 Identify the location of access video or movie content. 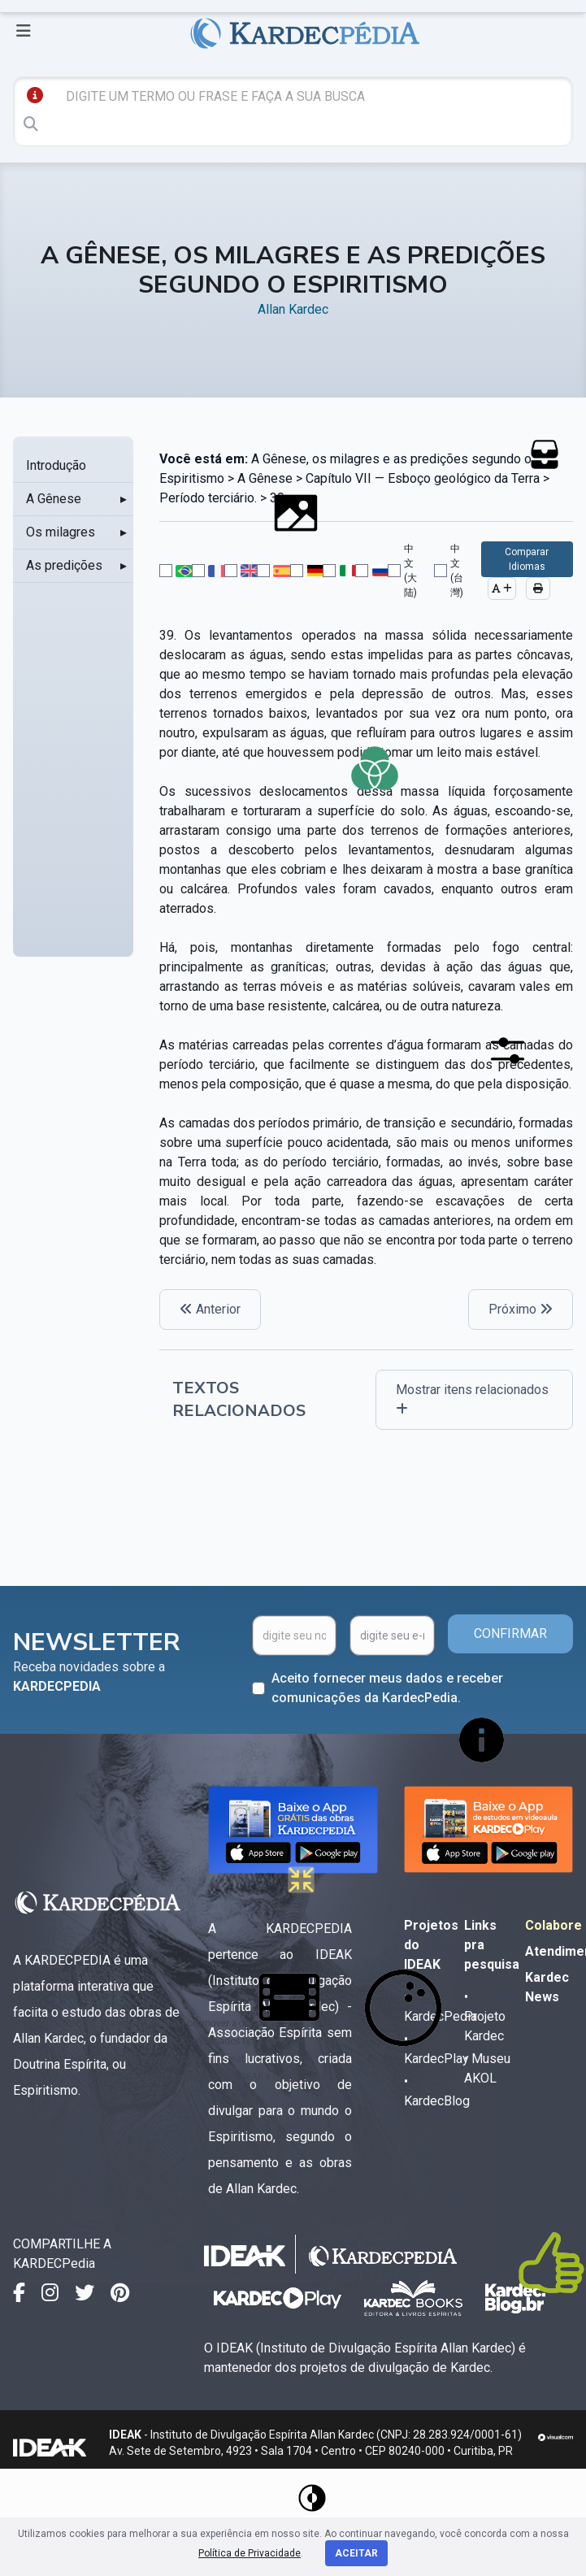
(289, 1997).